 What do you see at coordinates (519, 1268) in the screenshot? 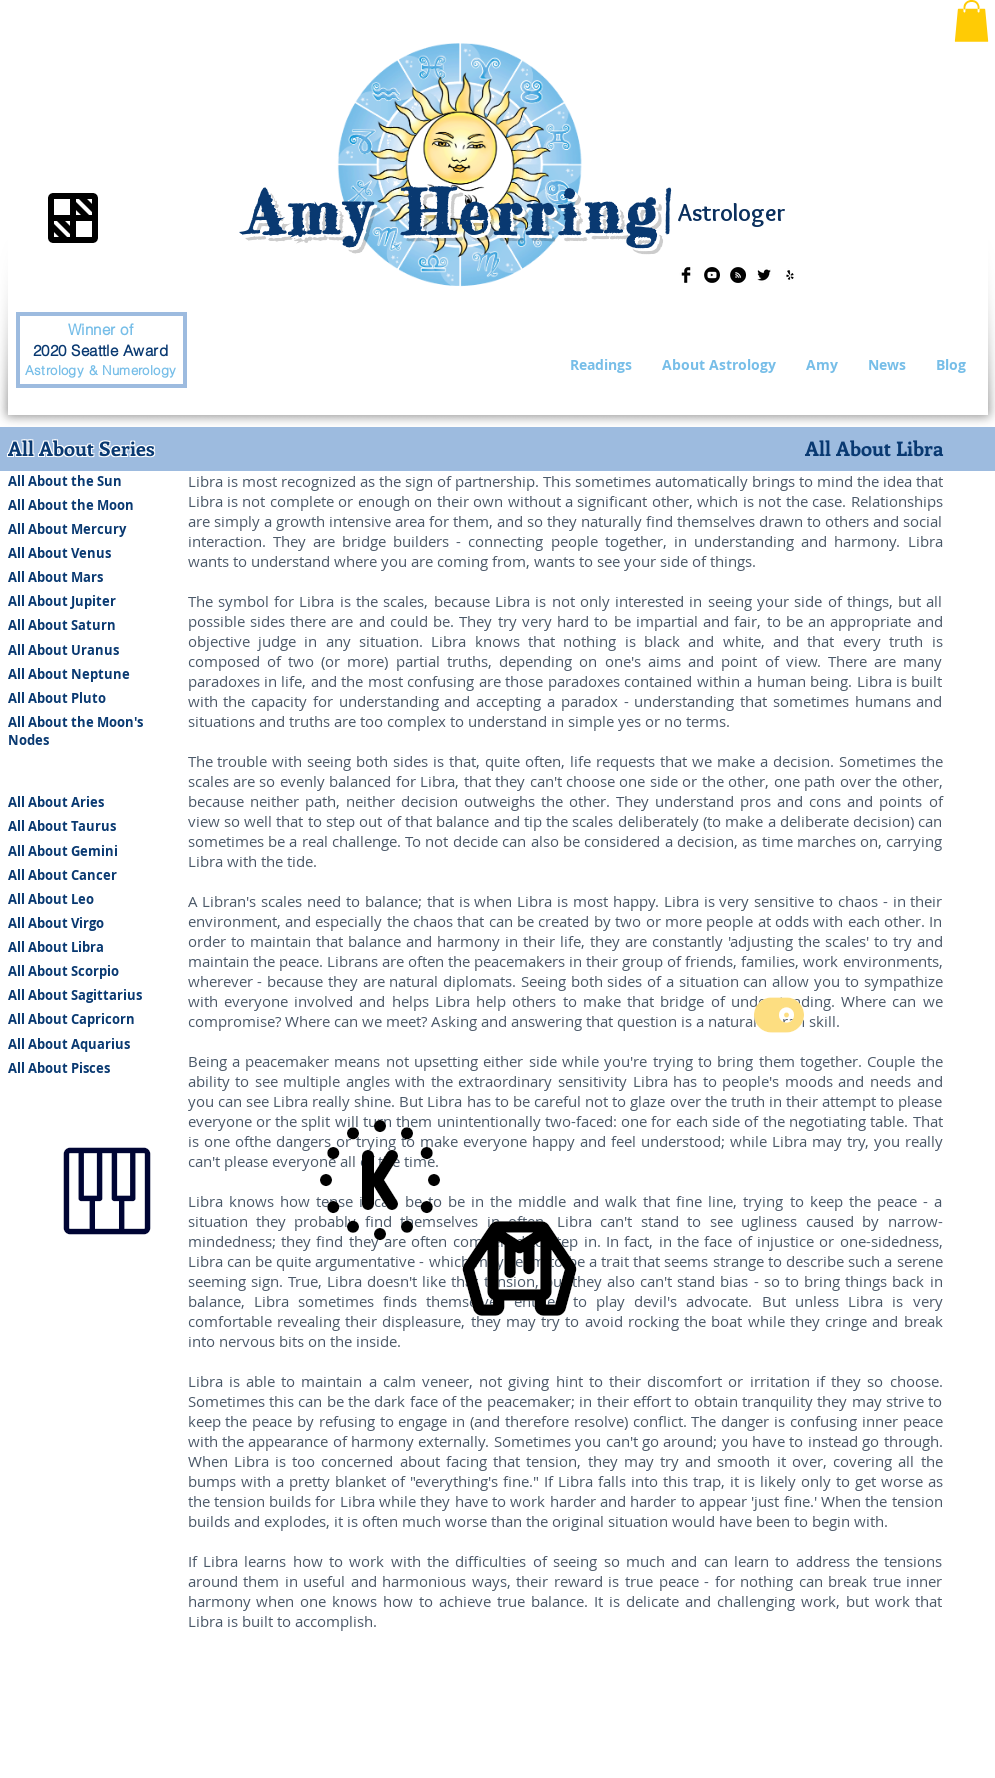
I see `browse clothing or apparel items` at bounding box center [519, 1268].